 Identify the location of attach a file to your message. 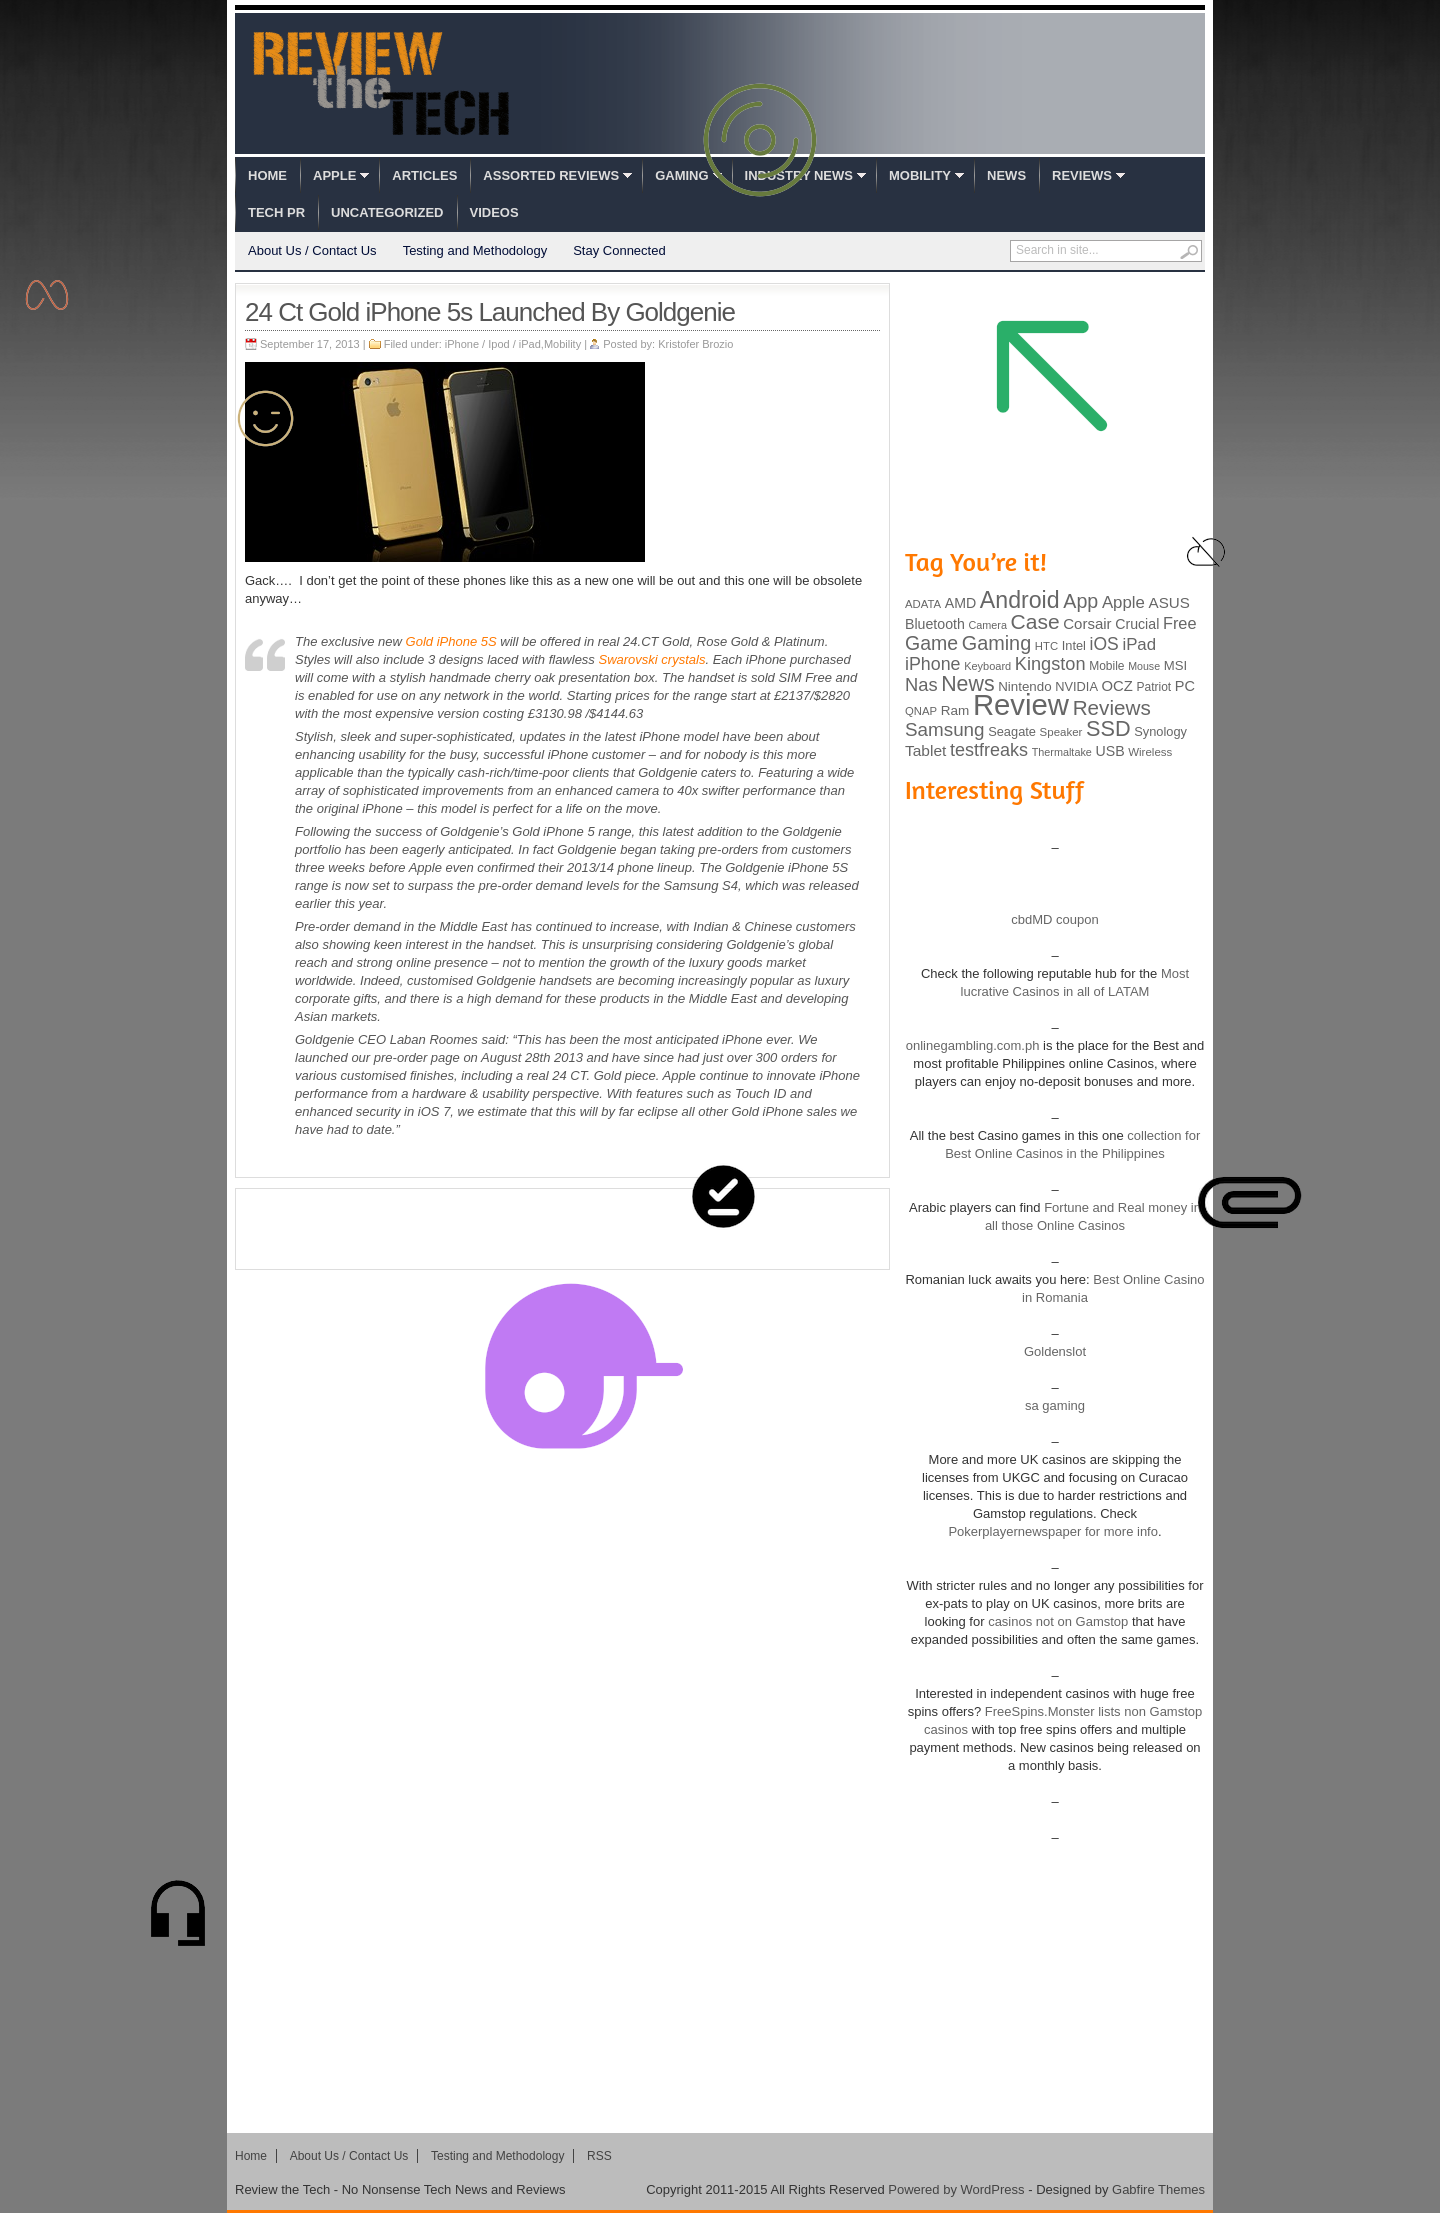
(1247, 1202).